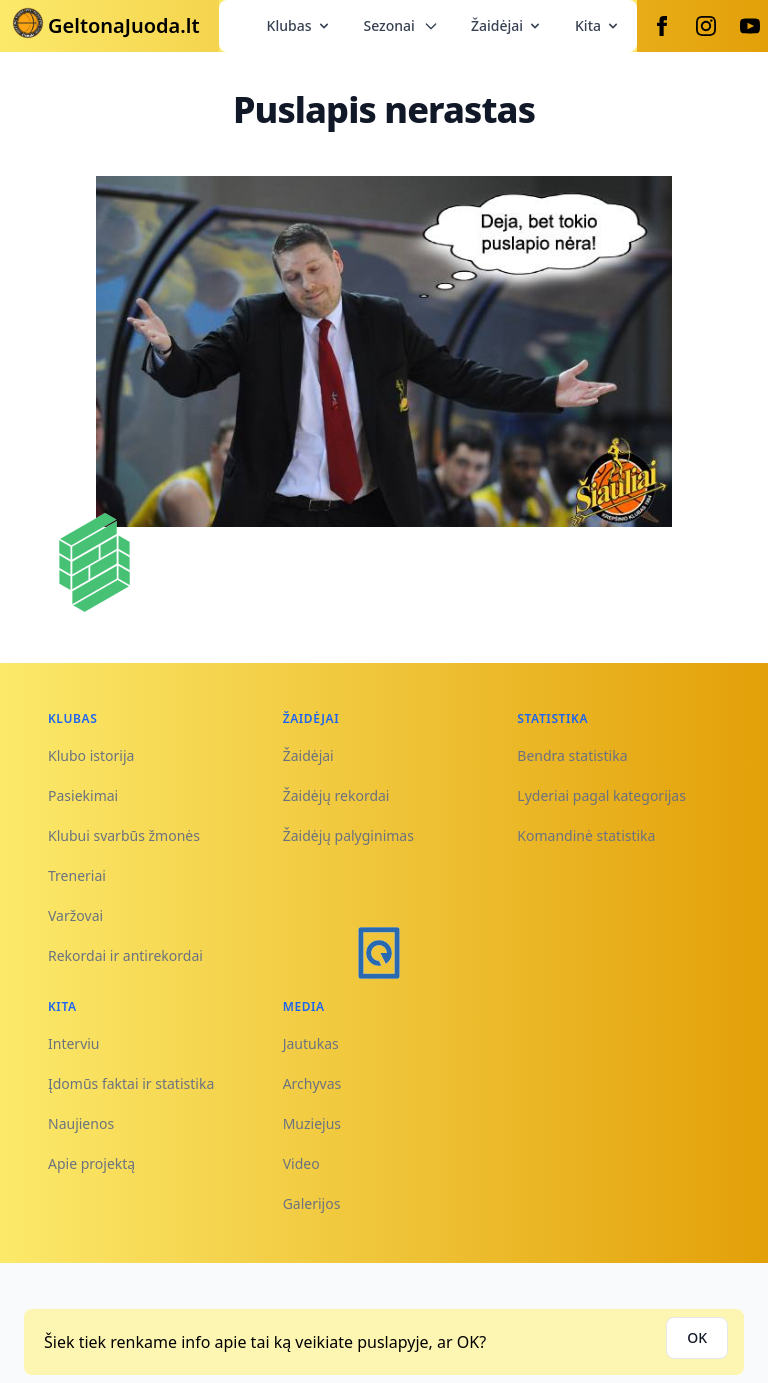  Describe the element at coordinates (379, 953) in the screenshot. I see `recover data from device` at that location.